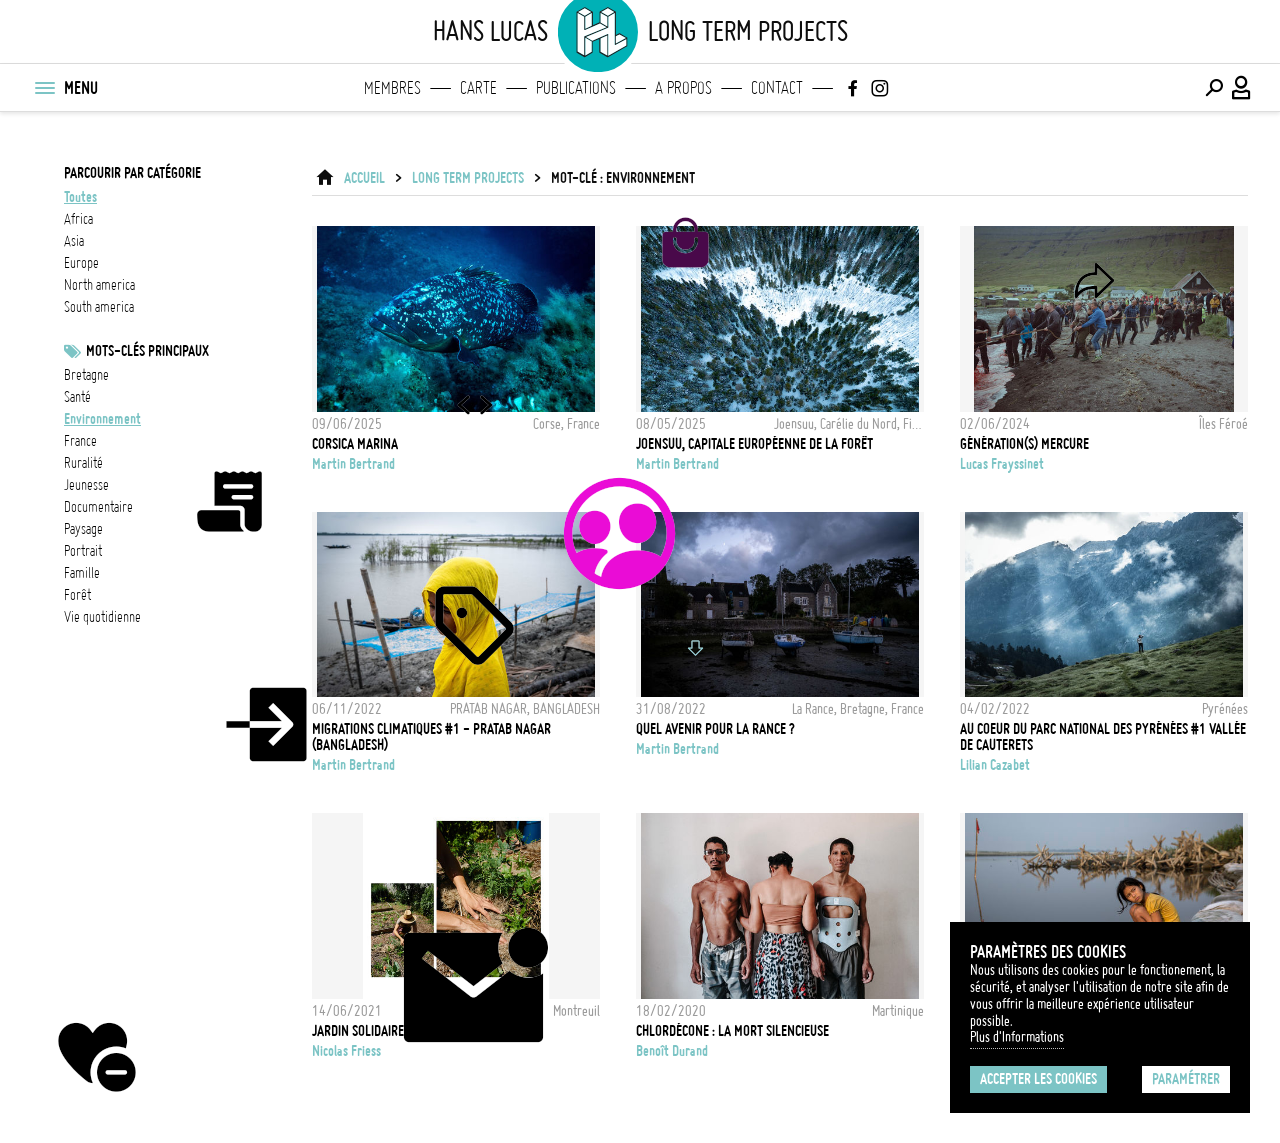 The width and height of the screenshot is (1280, 1143). I want to click on indicates unread email in inbox, so click(473, 987).